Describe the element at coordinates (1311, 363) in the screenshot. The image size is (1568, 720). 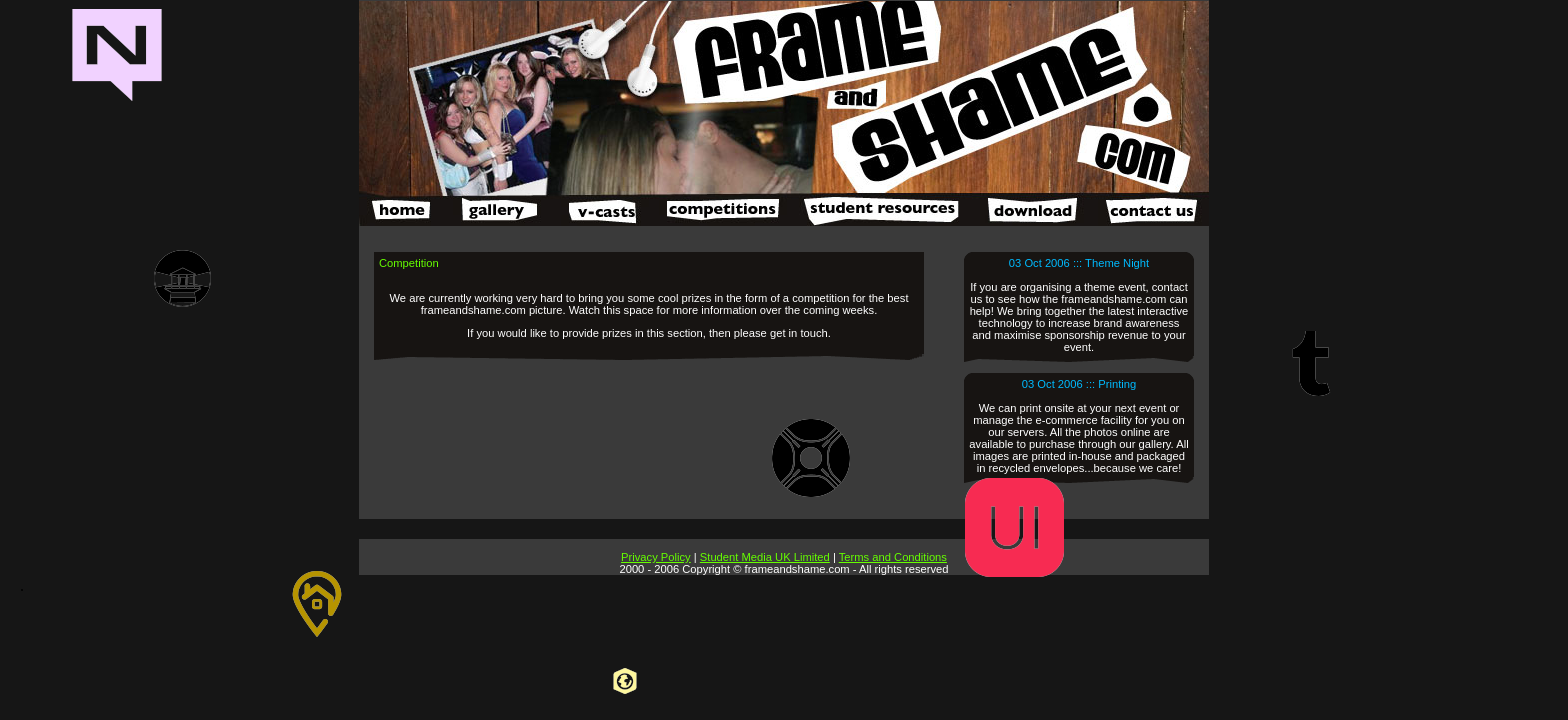
I see `open Tumblr app` at that location.